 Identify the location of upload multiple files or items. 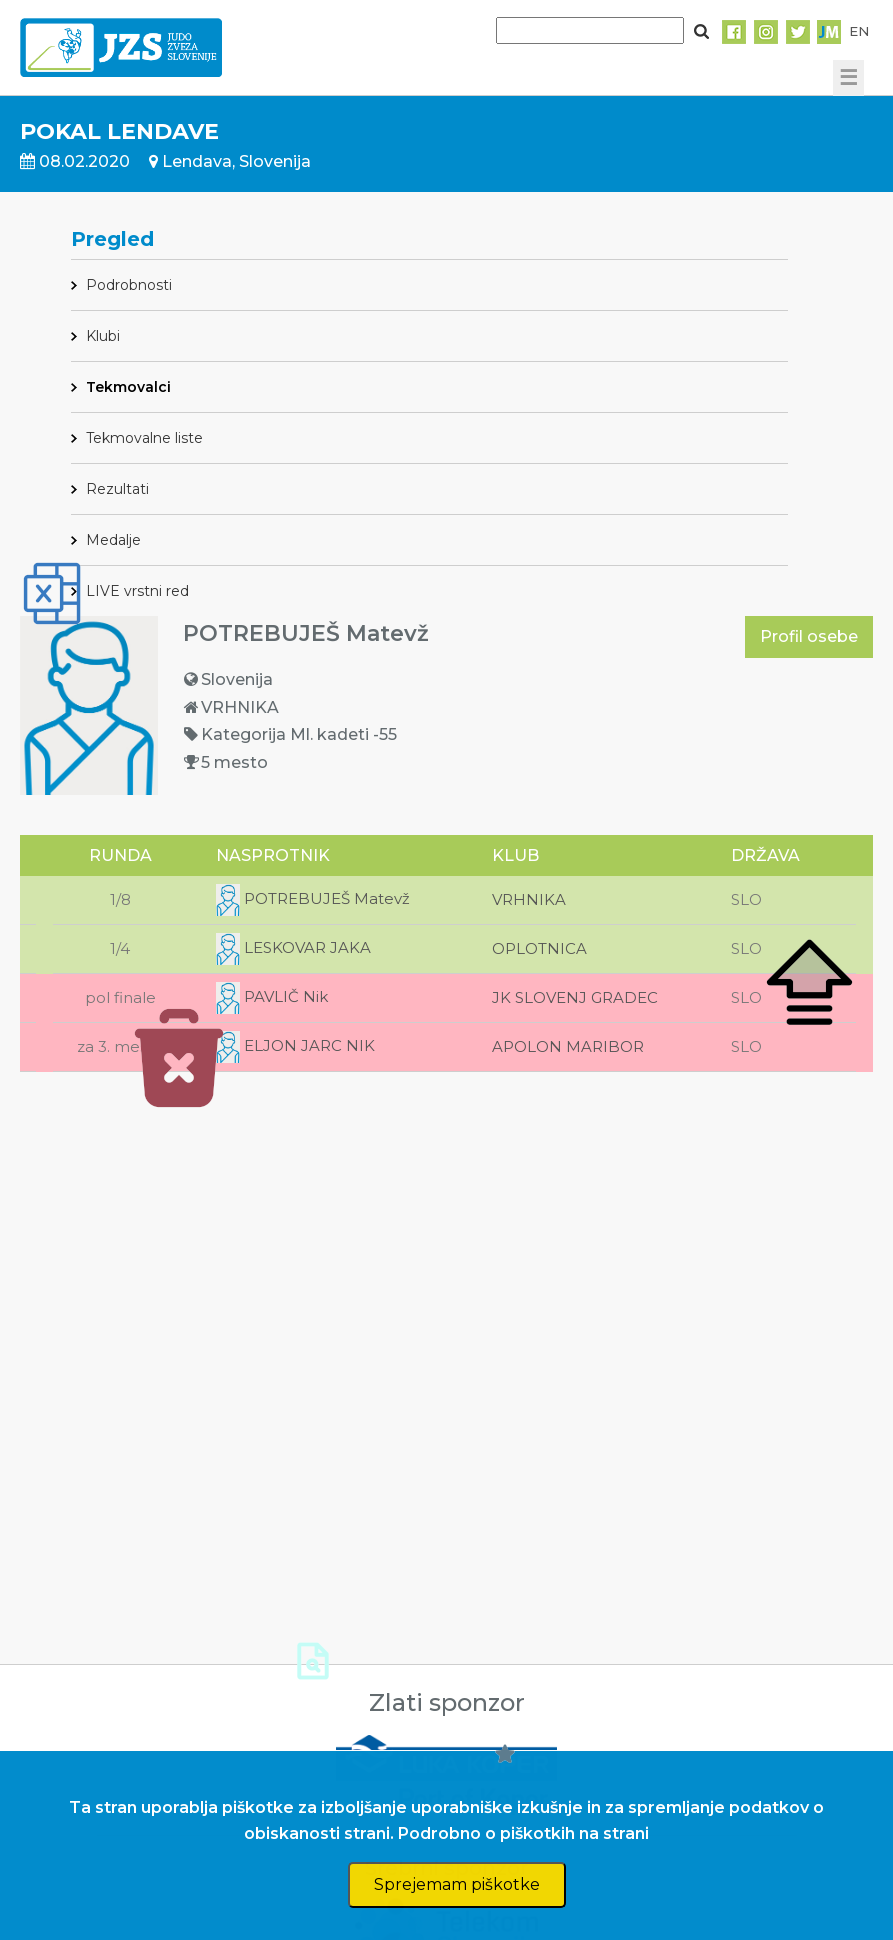
(809, 985).